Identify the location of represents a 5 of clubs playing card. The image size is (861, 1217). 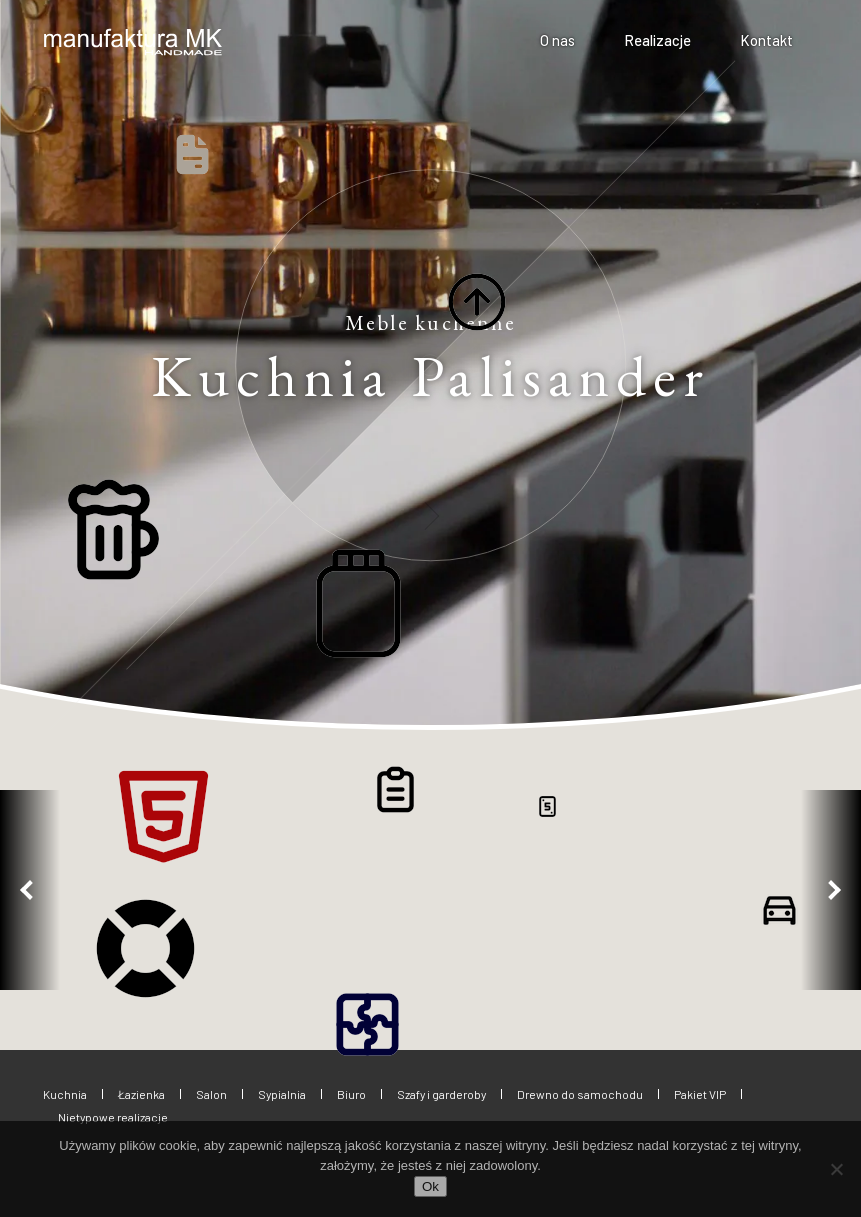
(547, 806).